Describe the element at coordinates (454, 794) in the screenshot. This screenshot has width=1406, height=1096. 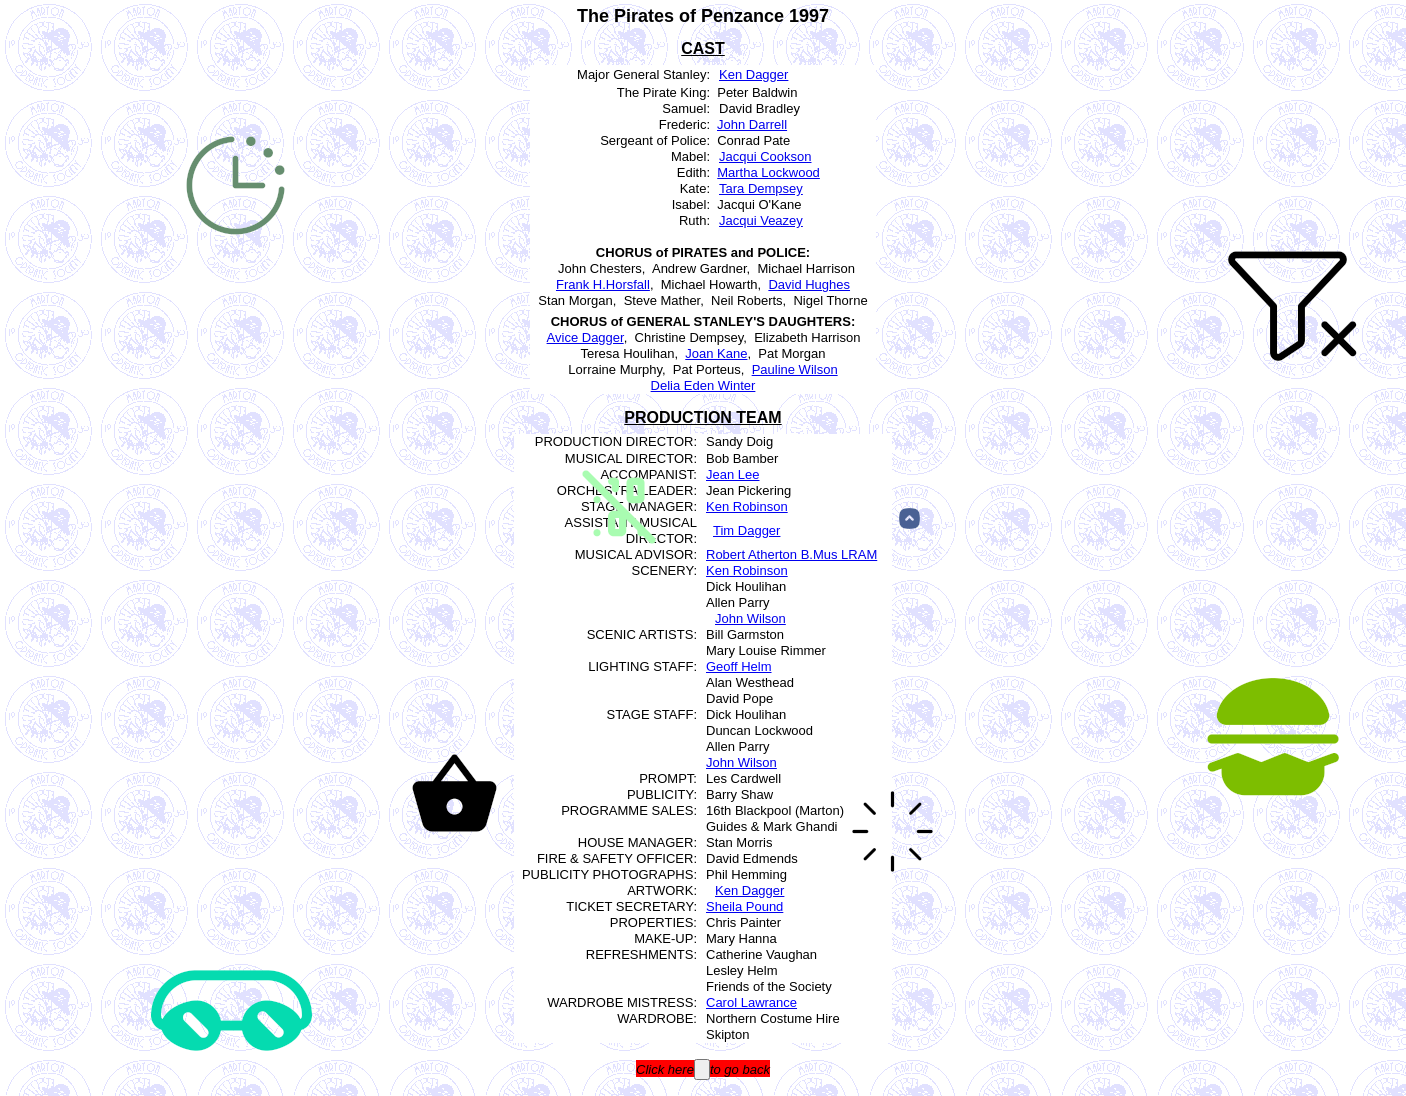
I see `view your shopping basket` at that location.